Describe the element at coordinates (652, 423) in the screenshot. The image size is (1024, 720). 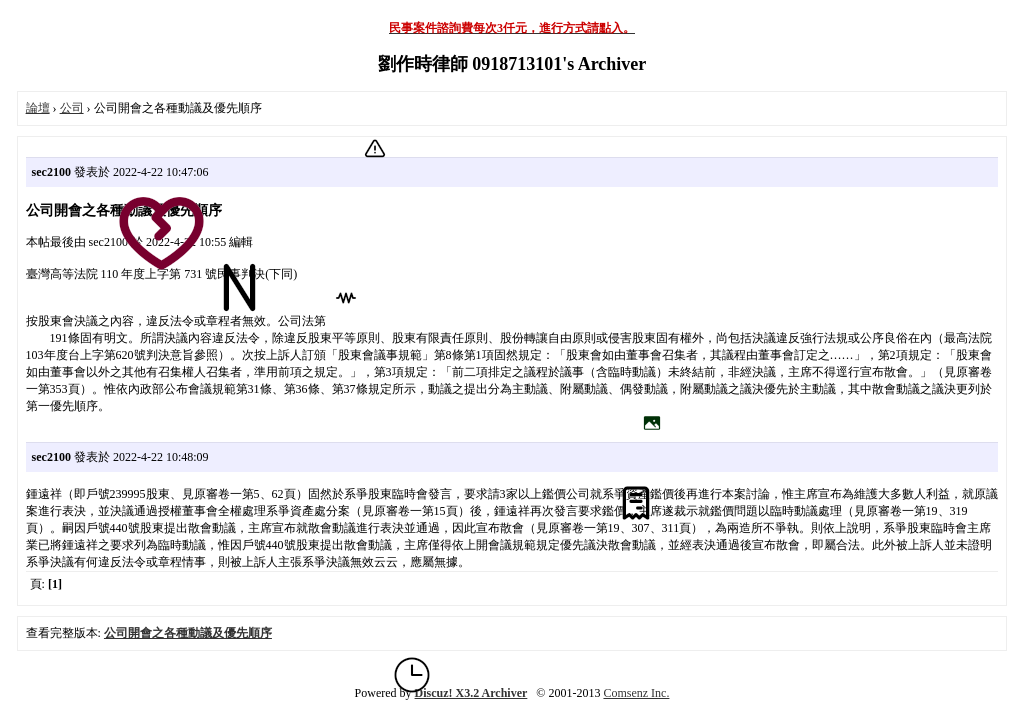
I see `view image or photo` at that location.